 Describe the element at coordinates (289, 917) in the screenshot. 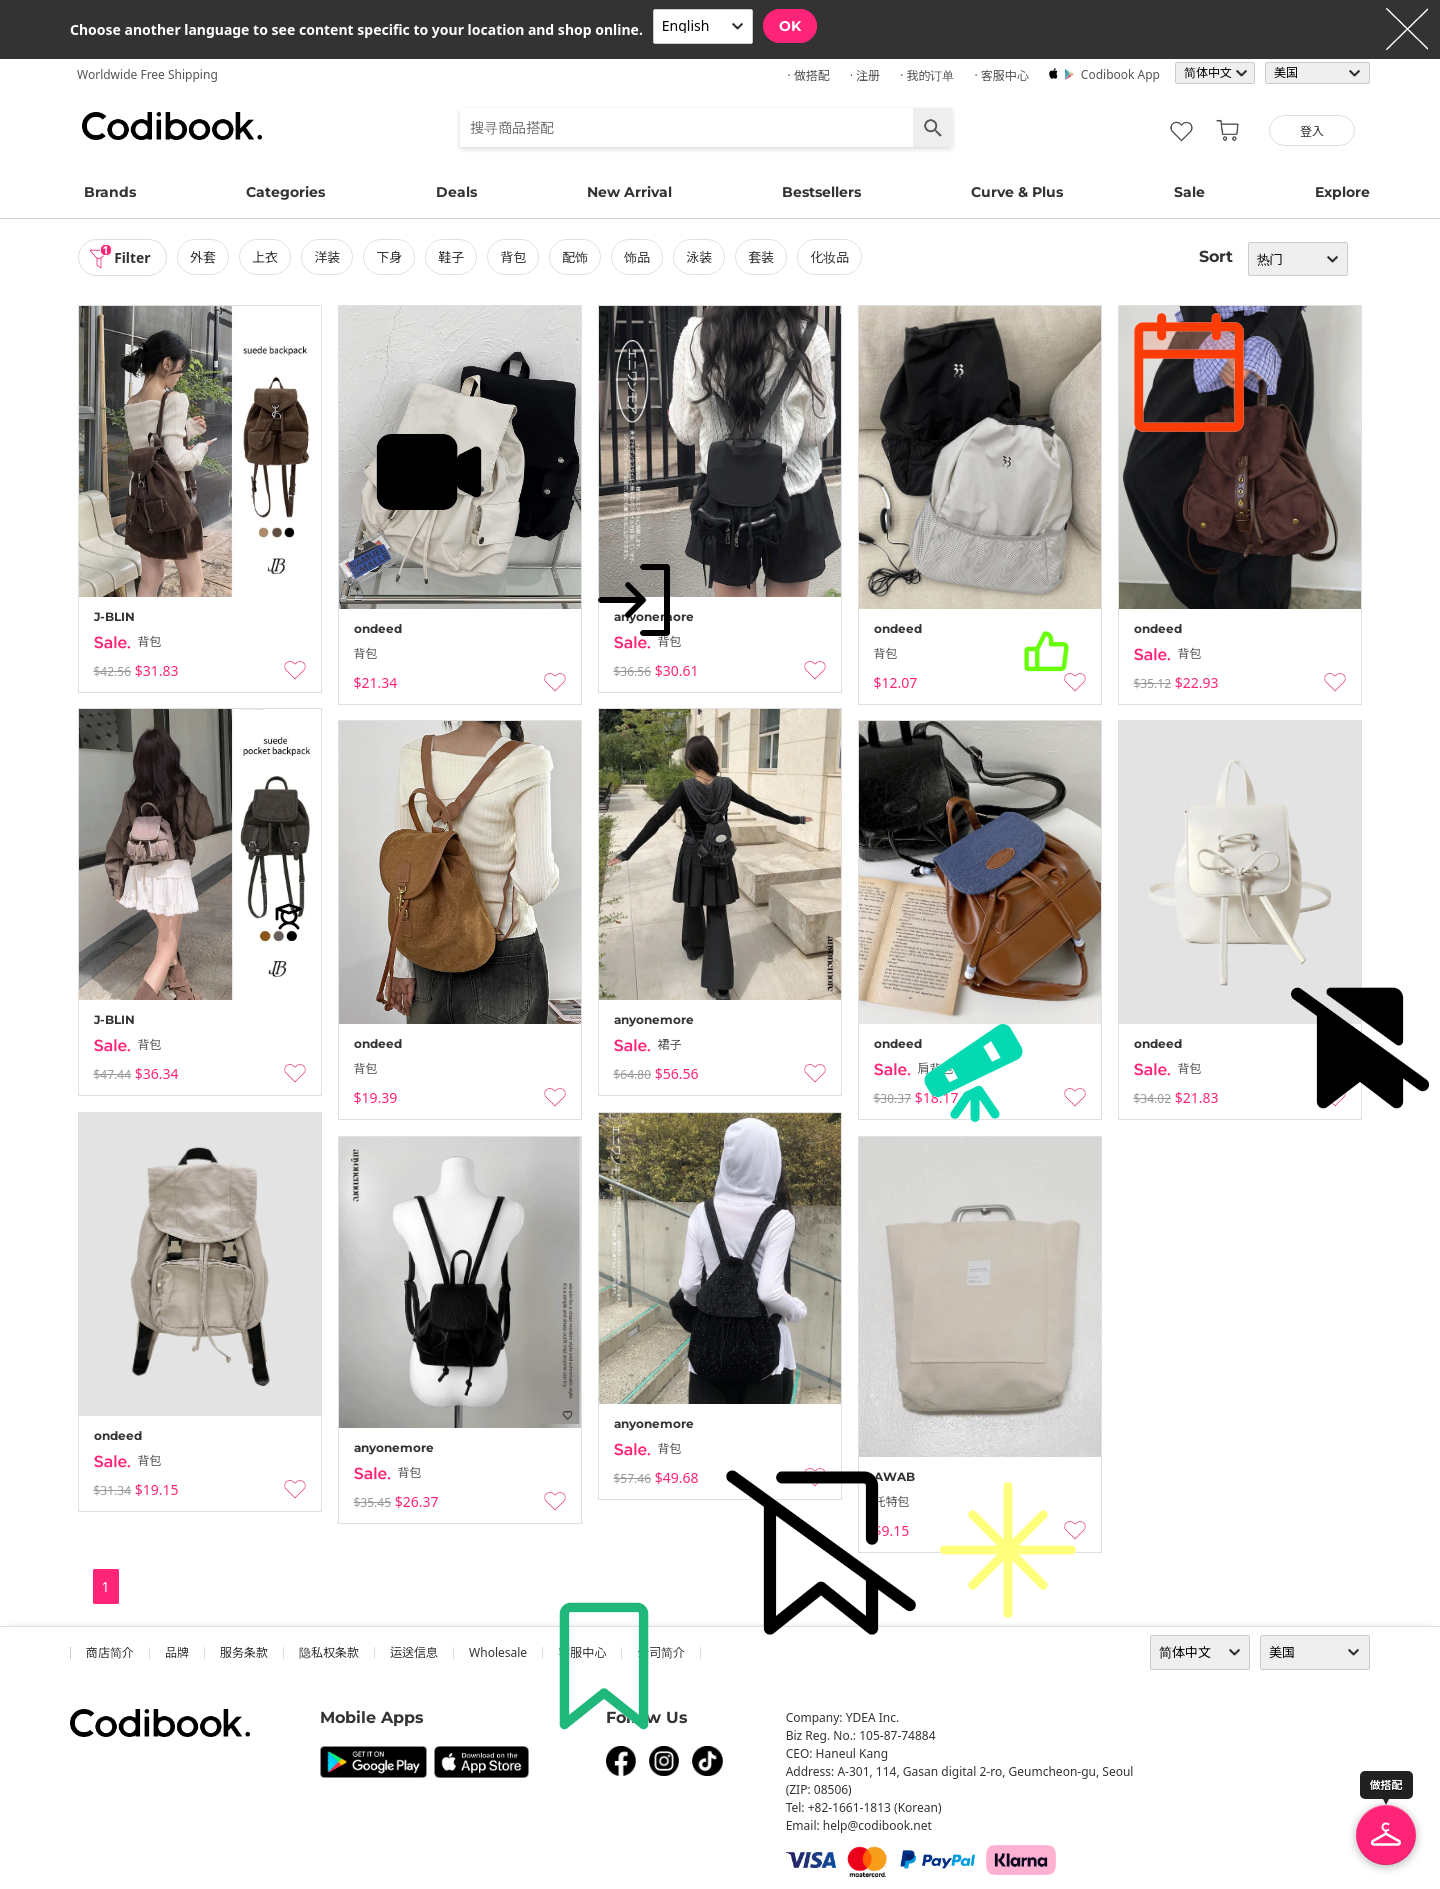

I see `view student profile` at that location.